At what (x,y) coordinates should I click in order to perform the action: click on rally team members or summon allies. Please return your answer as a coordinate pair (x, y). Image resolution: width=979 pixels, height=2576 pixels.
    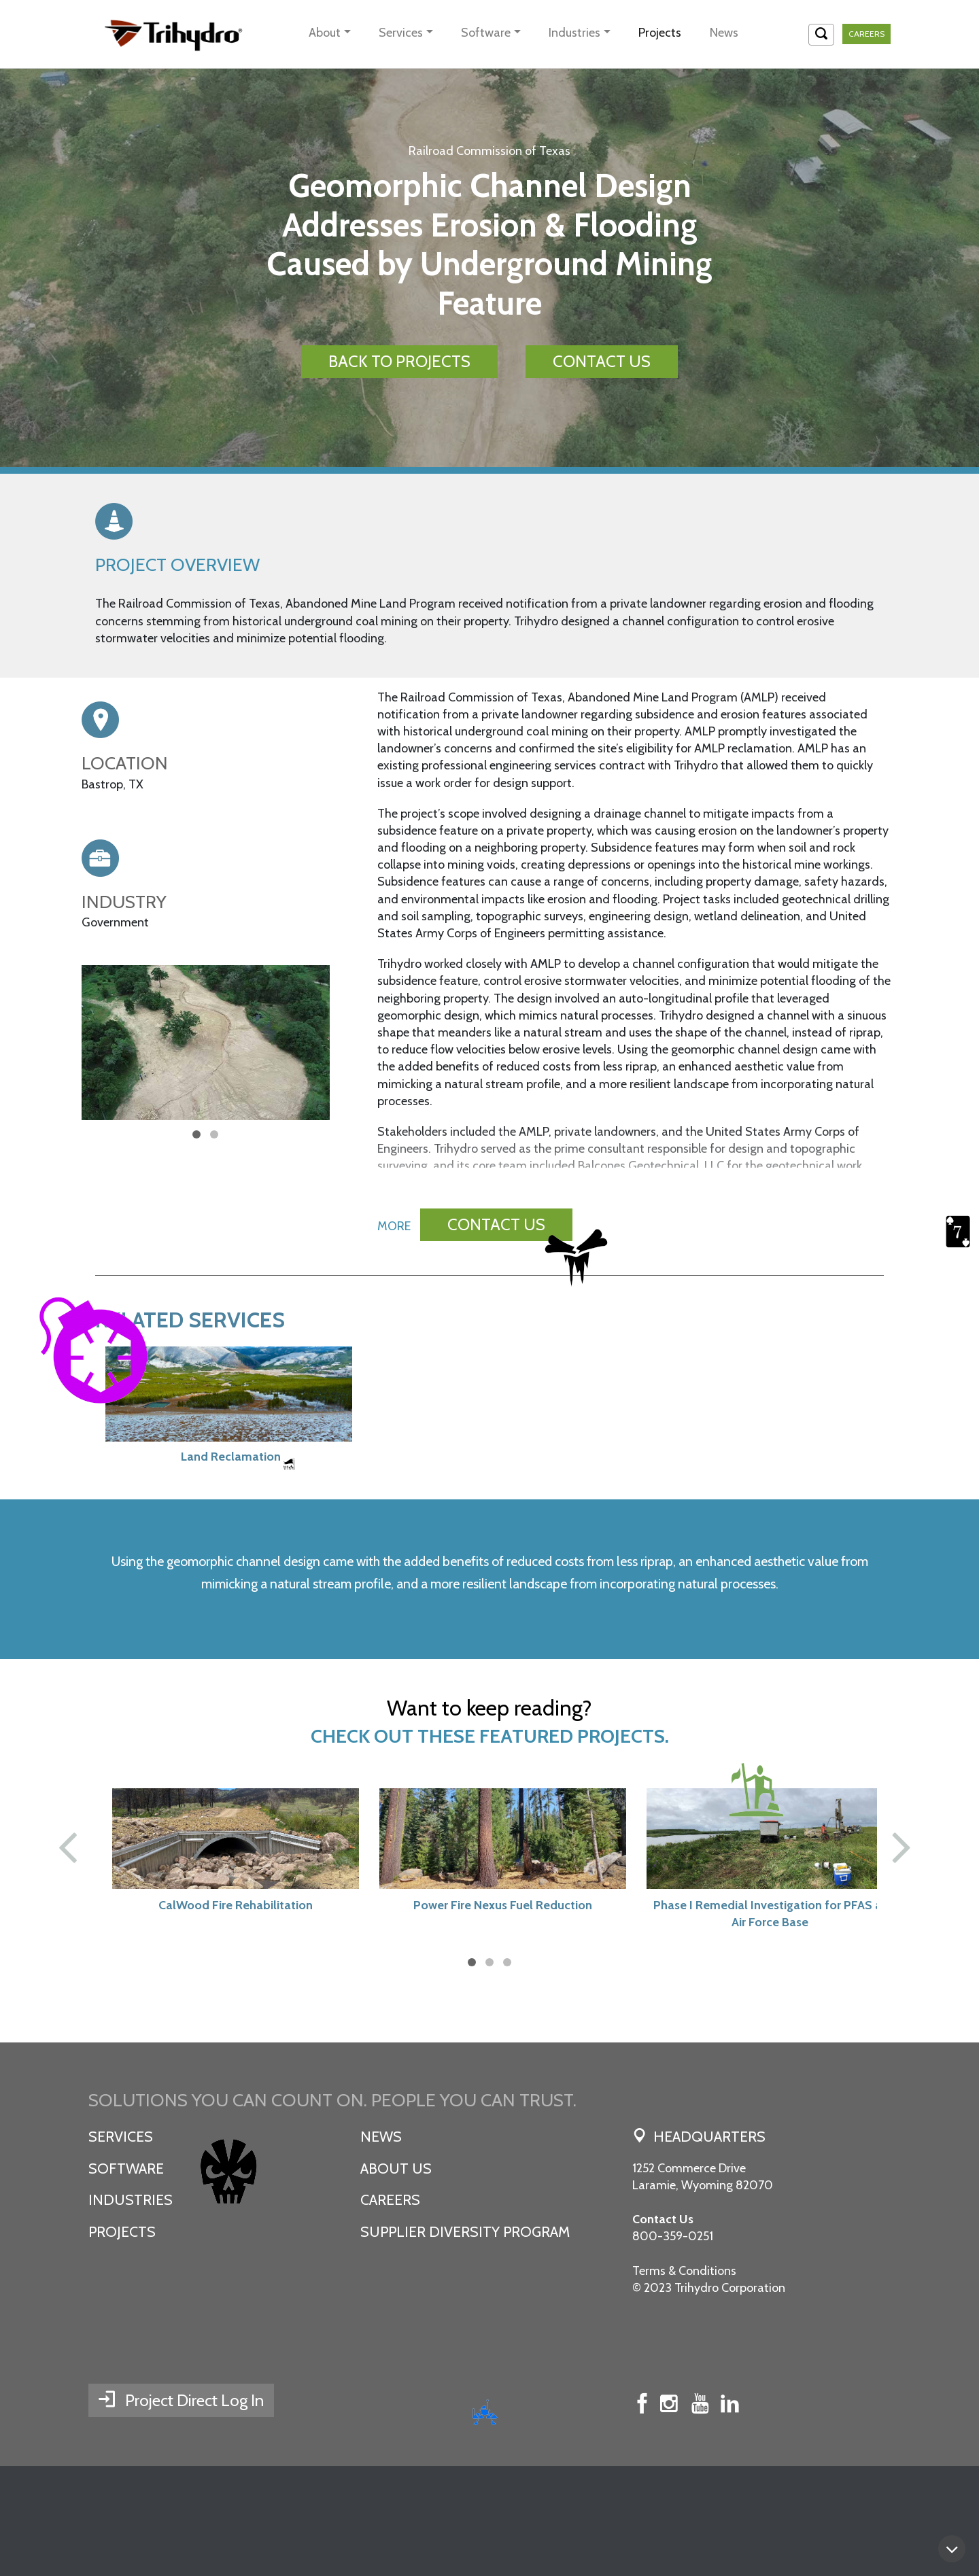
    Looking at the image, I should click on (289, 1464).